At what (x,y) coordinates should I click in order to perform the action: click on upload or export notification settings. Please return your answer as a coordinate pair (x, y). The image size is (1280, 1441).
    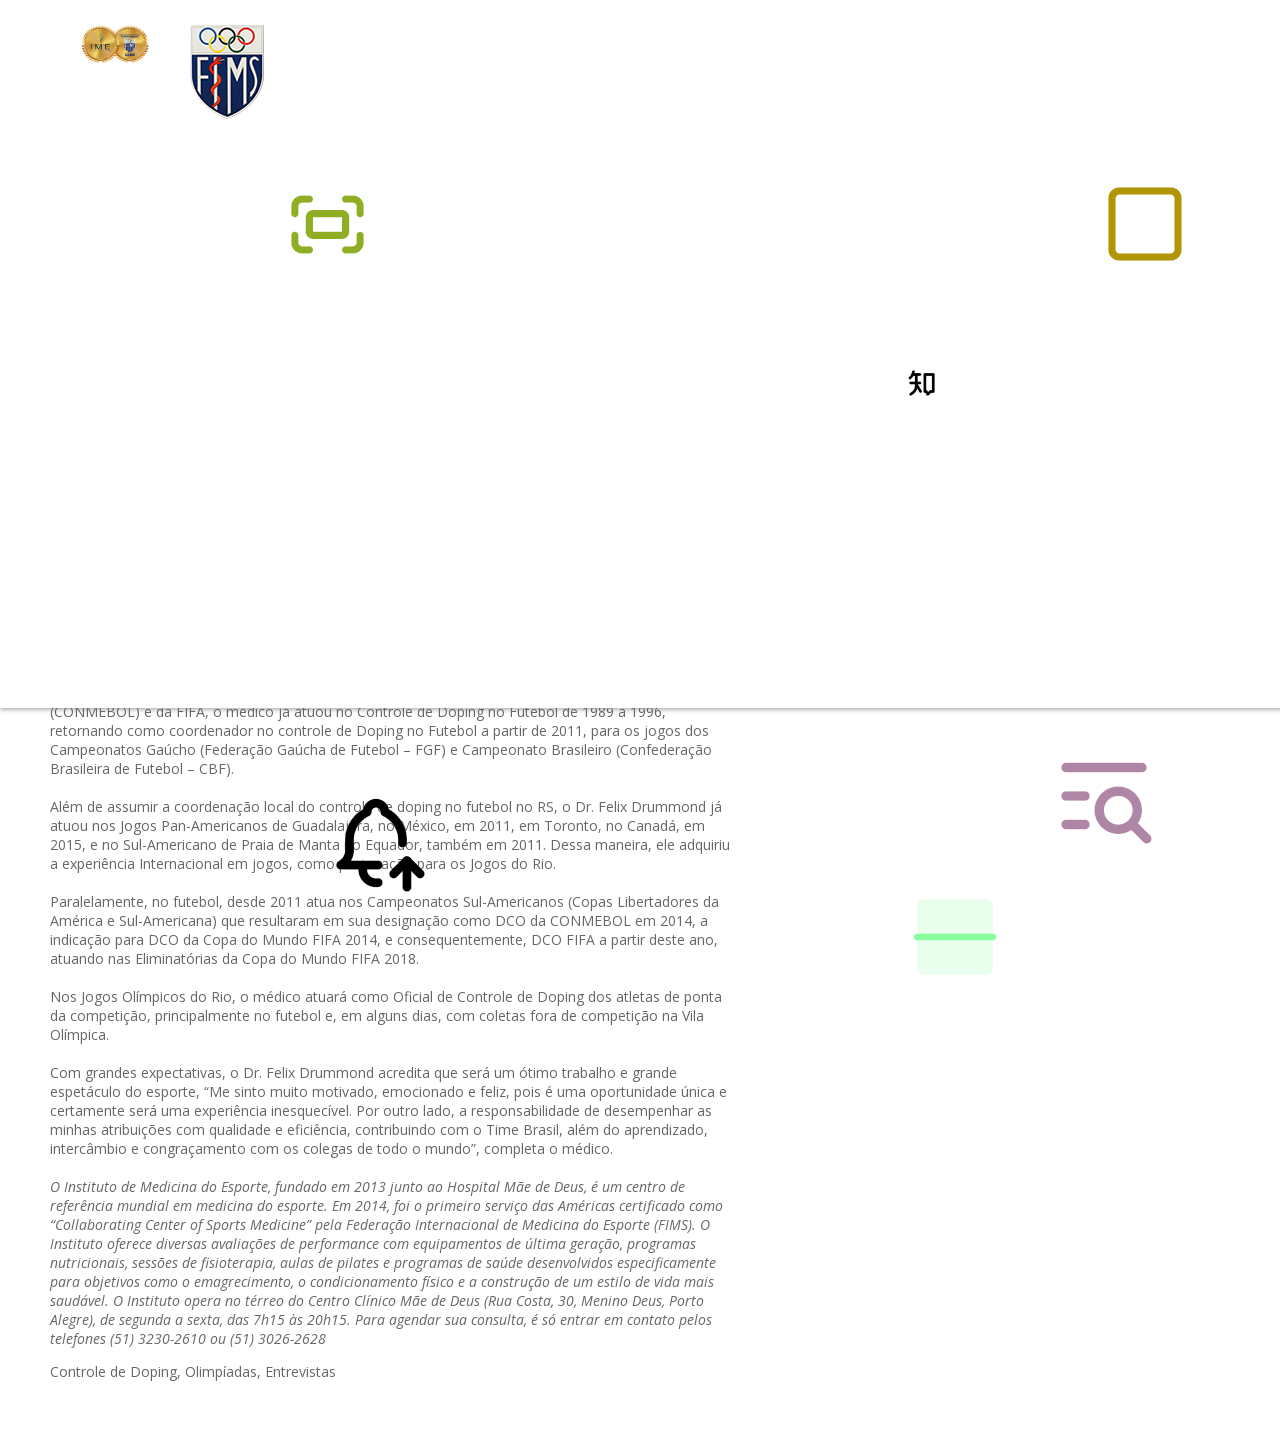
    Looking at the image, I should click on (376, 843).